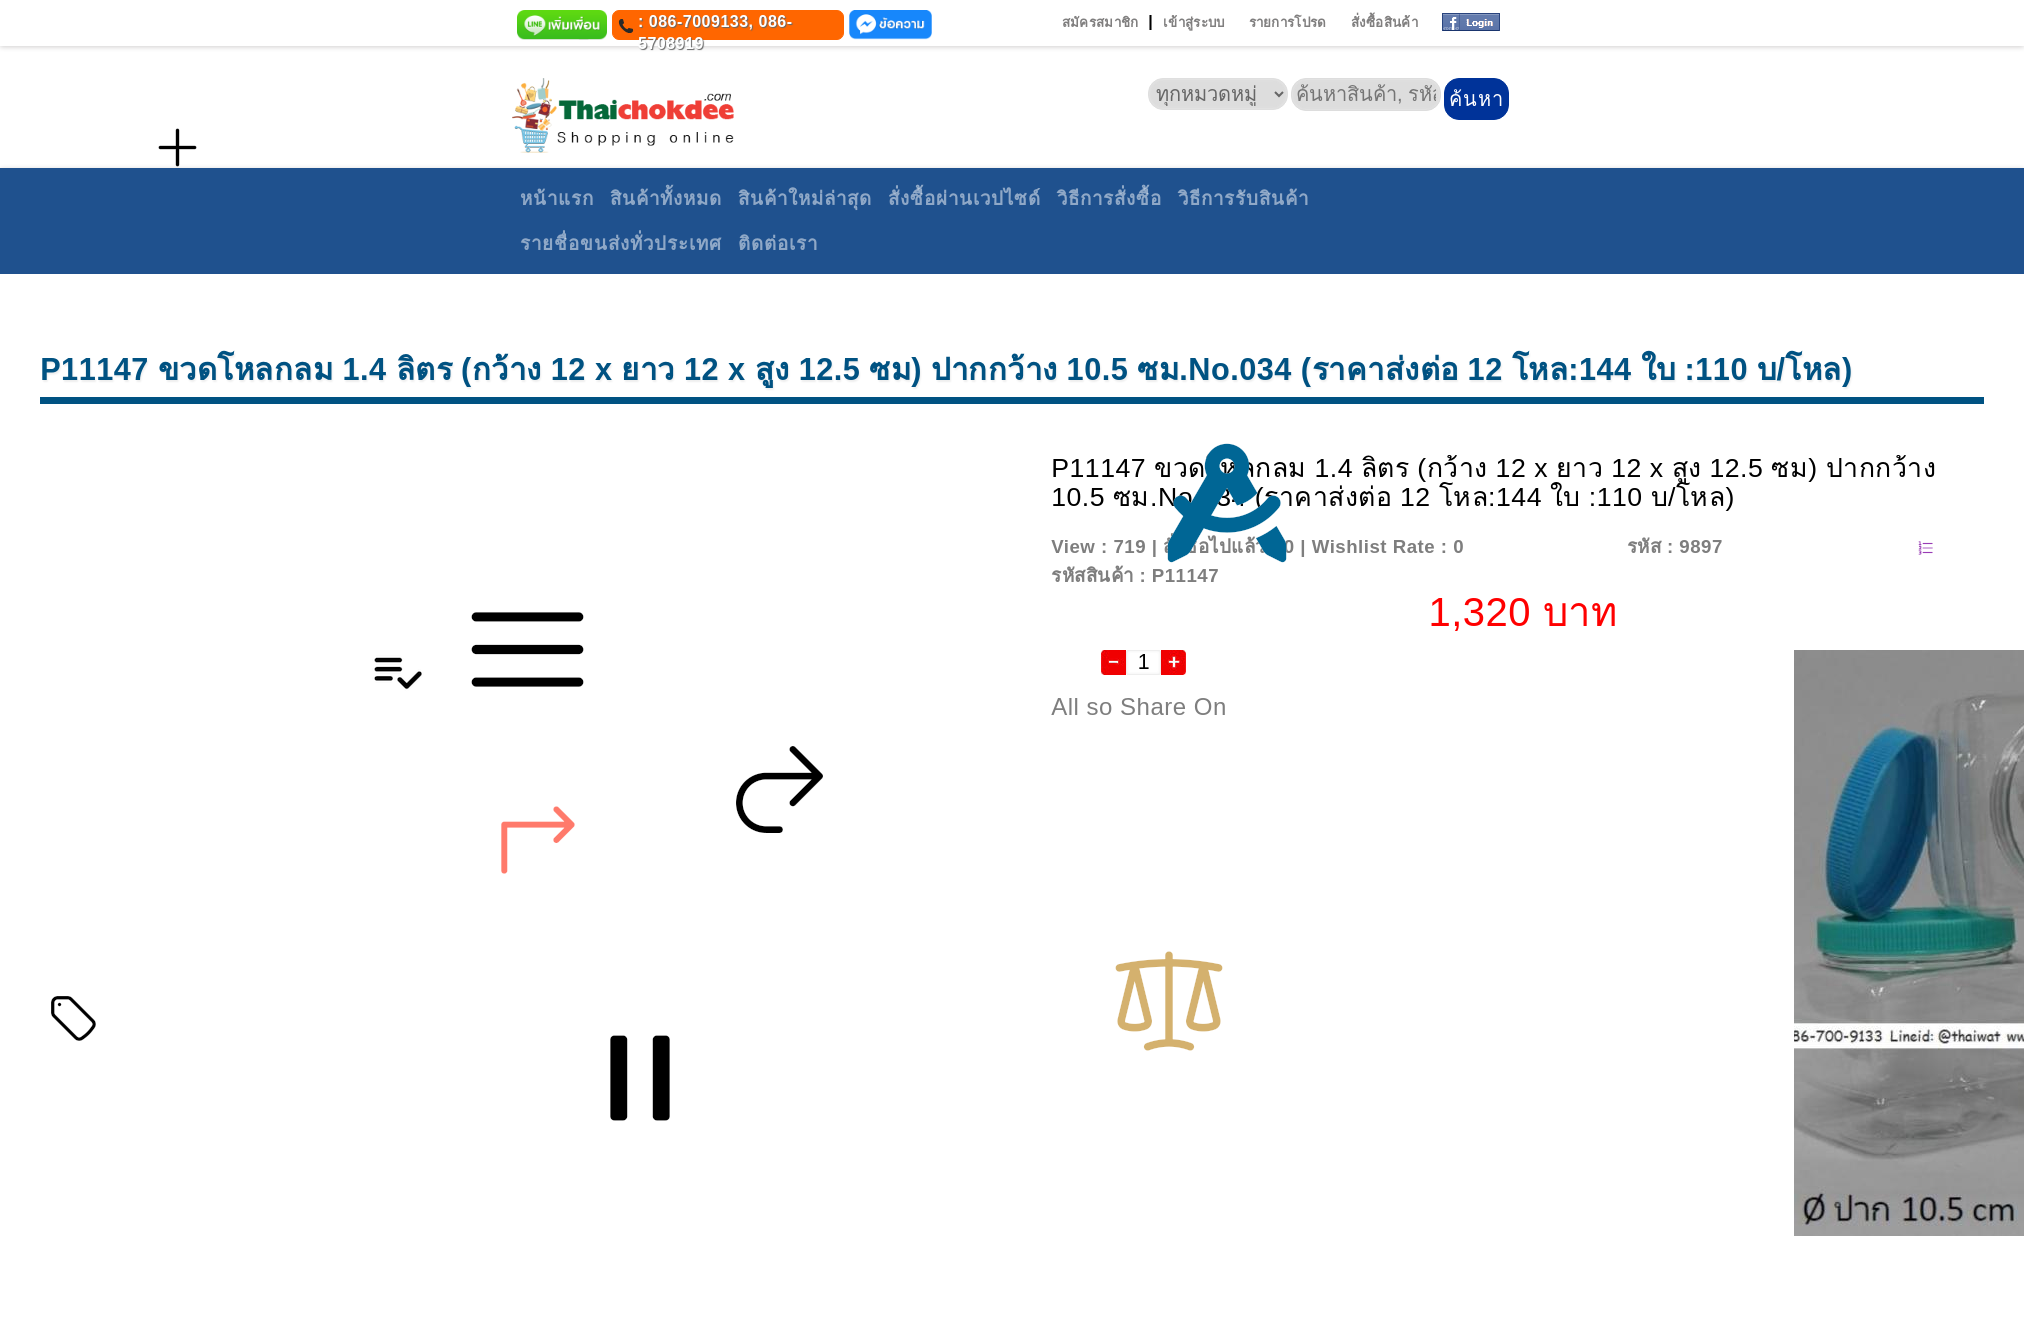  I want to click on format text as a numbered list, so click(1926, 548).